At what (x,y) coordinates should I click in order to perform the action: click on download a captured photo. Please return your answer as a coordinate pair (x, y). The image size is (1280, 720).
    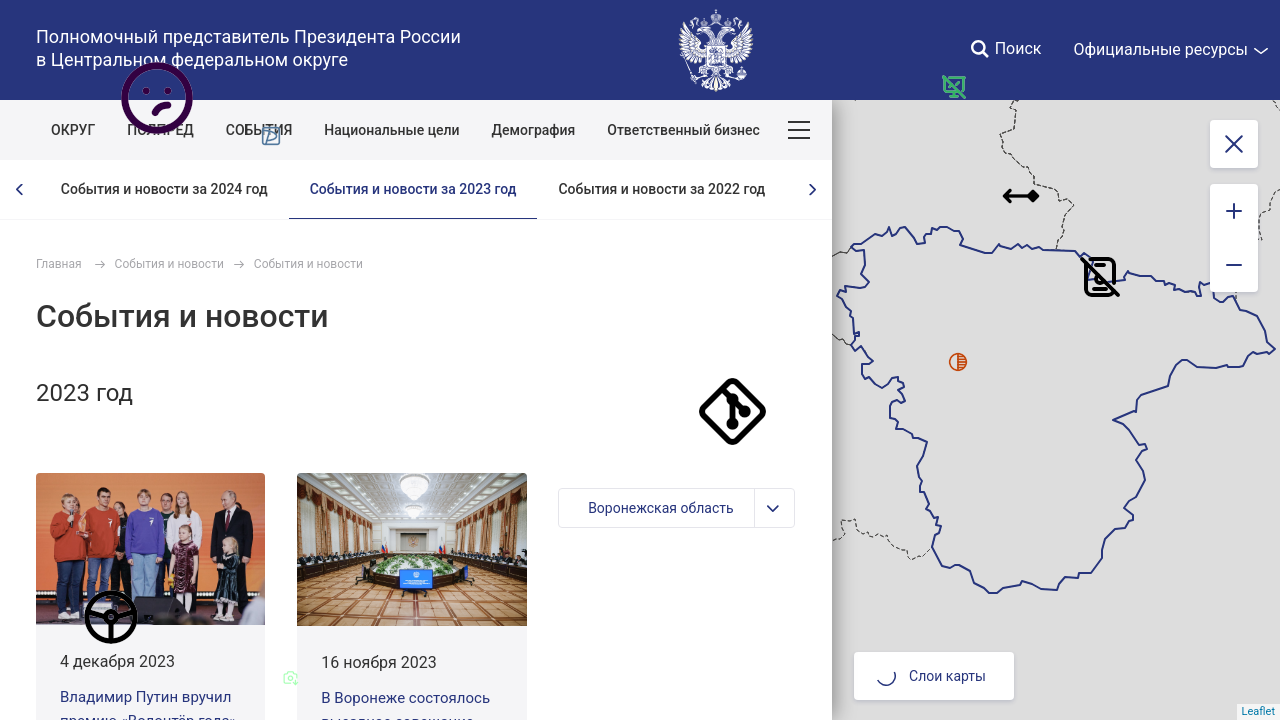
    Looking at the image, I should click on (290, 677).